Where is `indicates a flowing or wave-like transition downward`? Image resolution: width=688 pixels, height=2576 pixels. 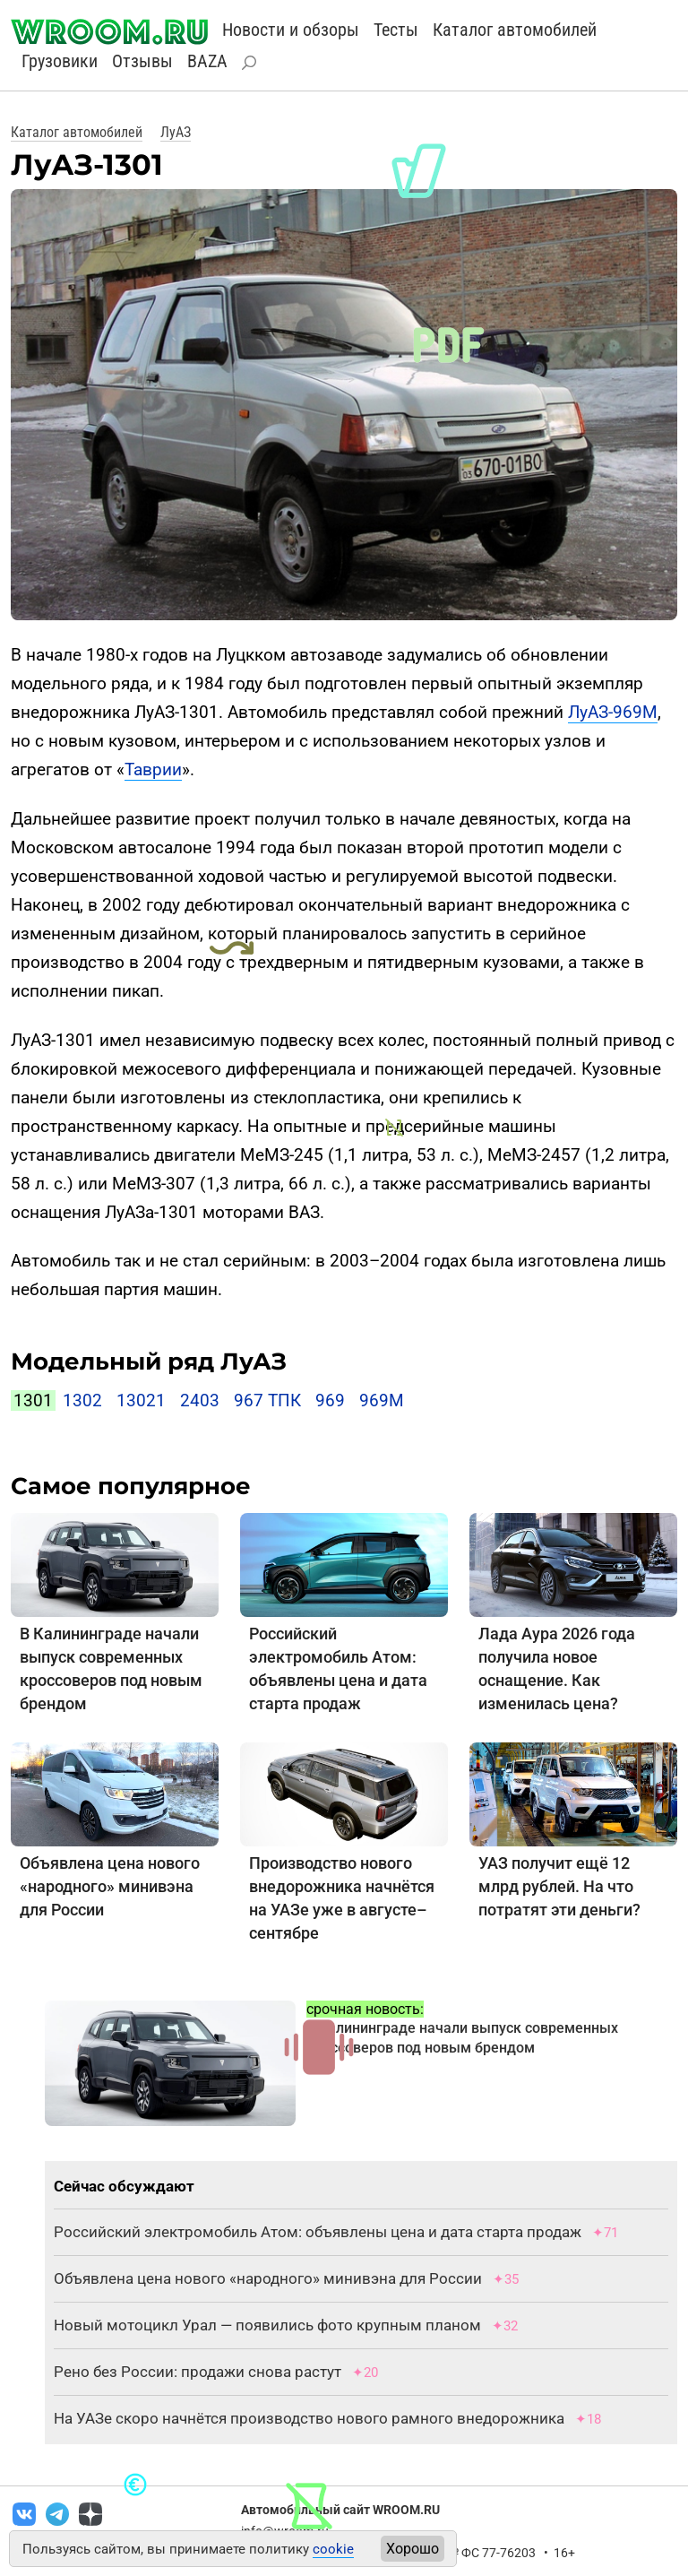 indicates a flowing or wave-like transition downward is located at coordinates (231, 947).